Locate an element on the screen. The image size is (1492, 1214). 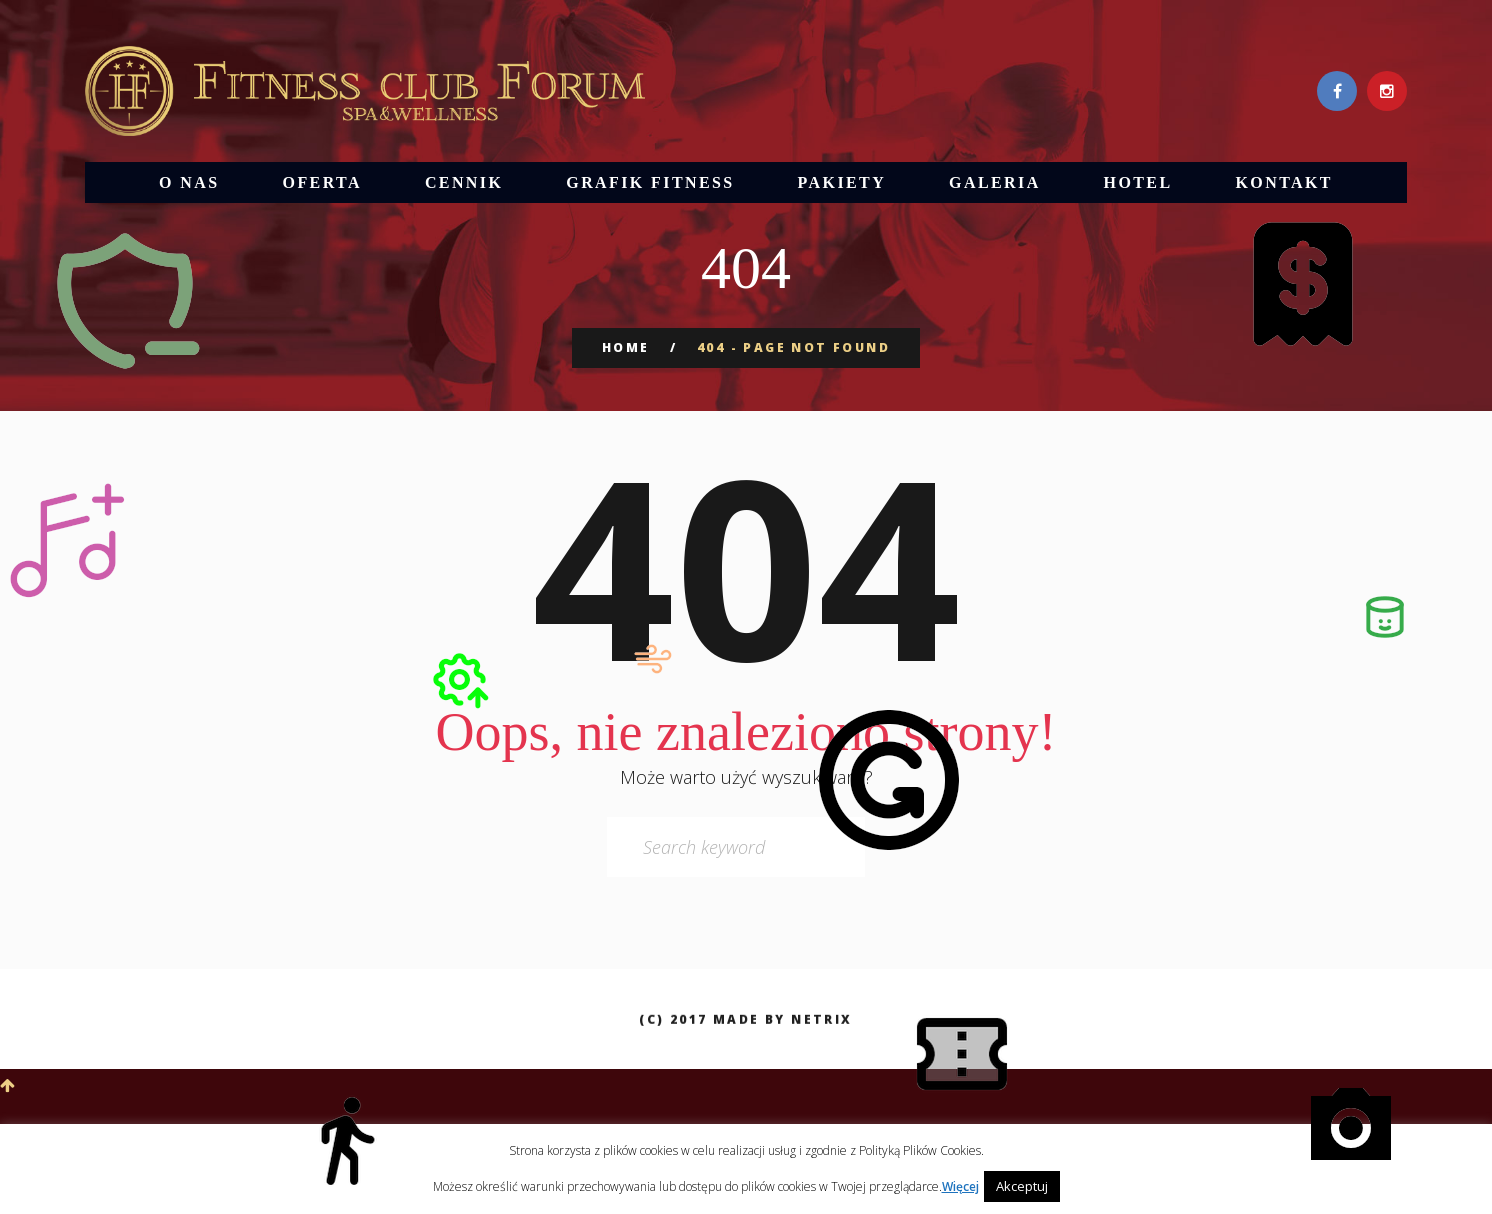
remove a security protection or permission is located at coordinates (125, 301).